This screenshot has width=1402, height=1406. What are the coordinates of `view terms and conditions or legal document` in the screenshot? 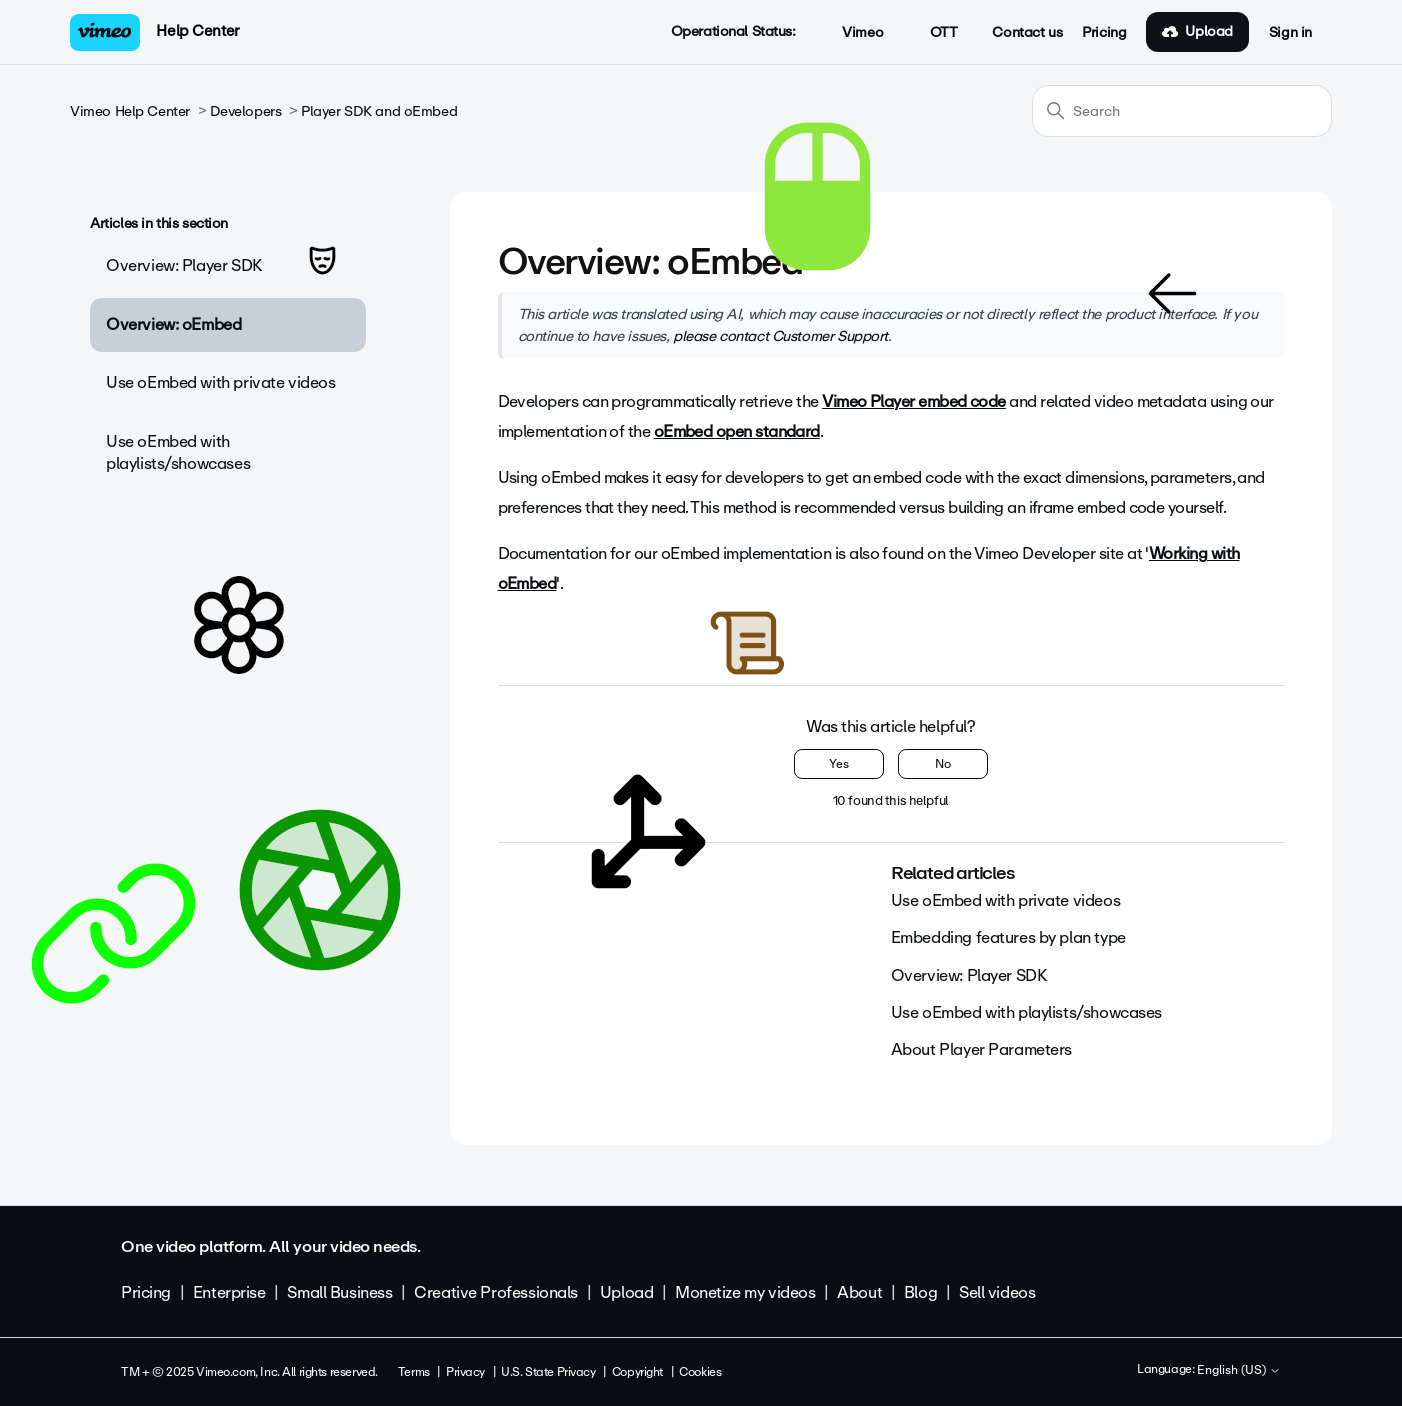 It's located at (750, 643).